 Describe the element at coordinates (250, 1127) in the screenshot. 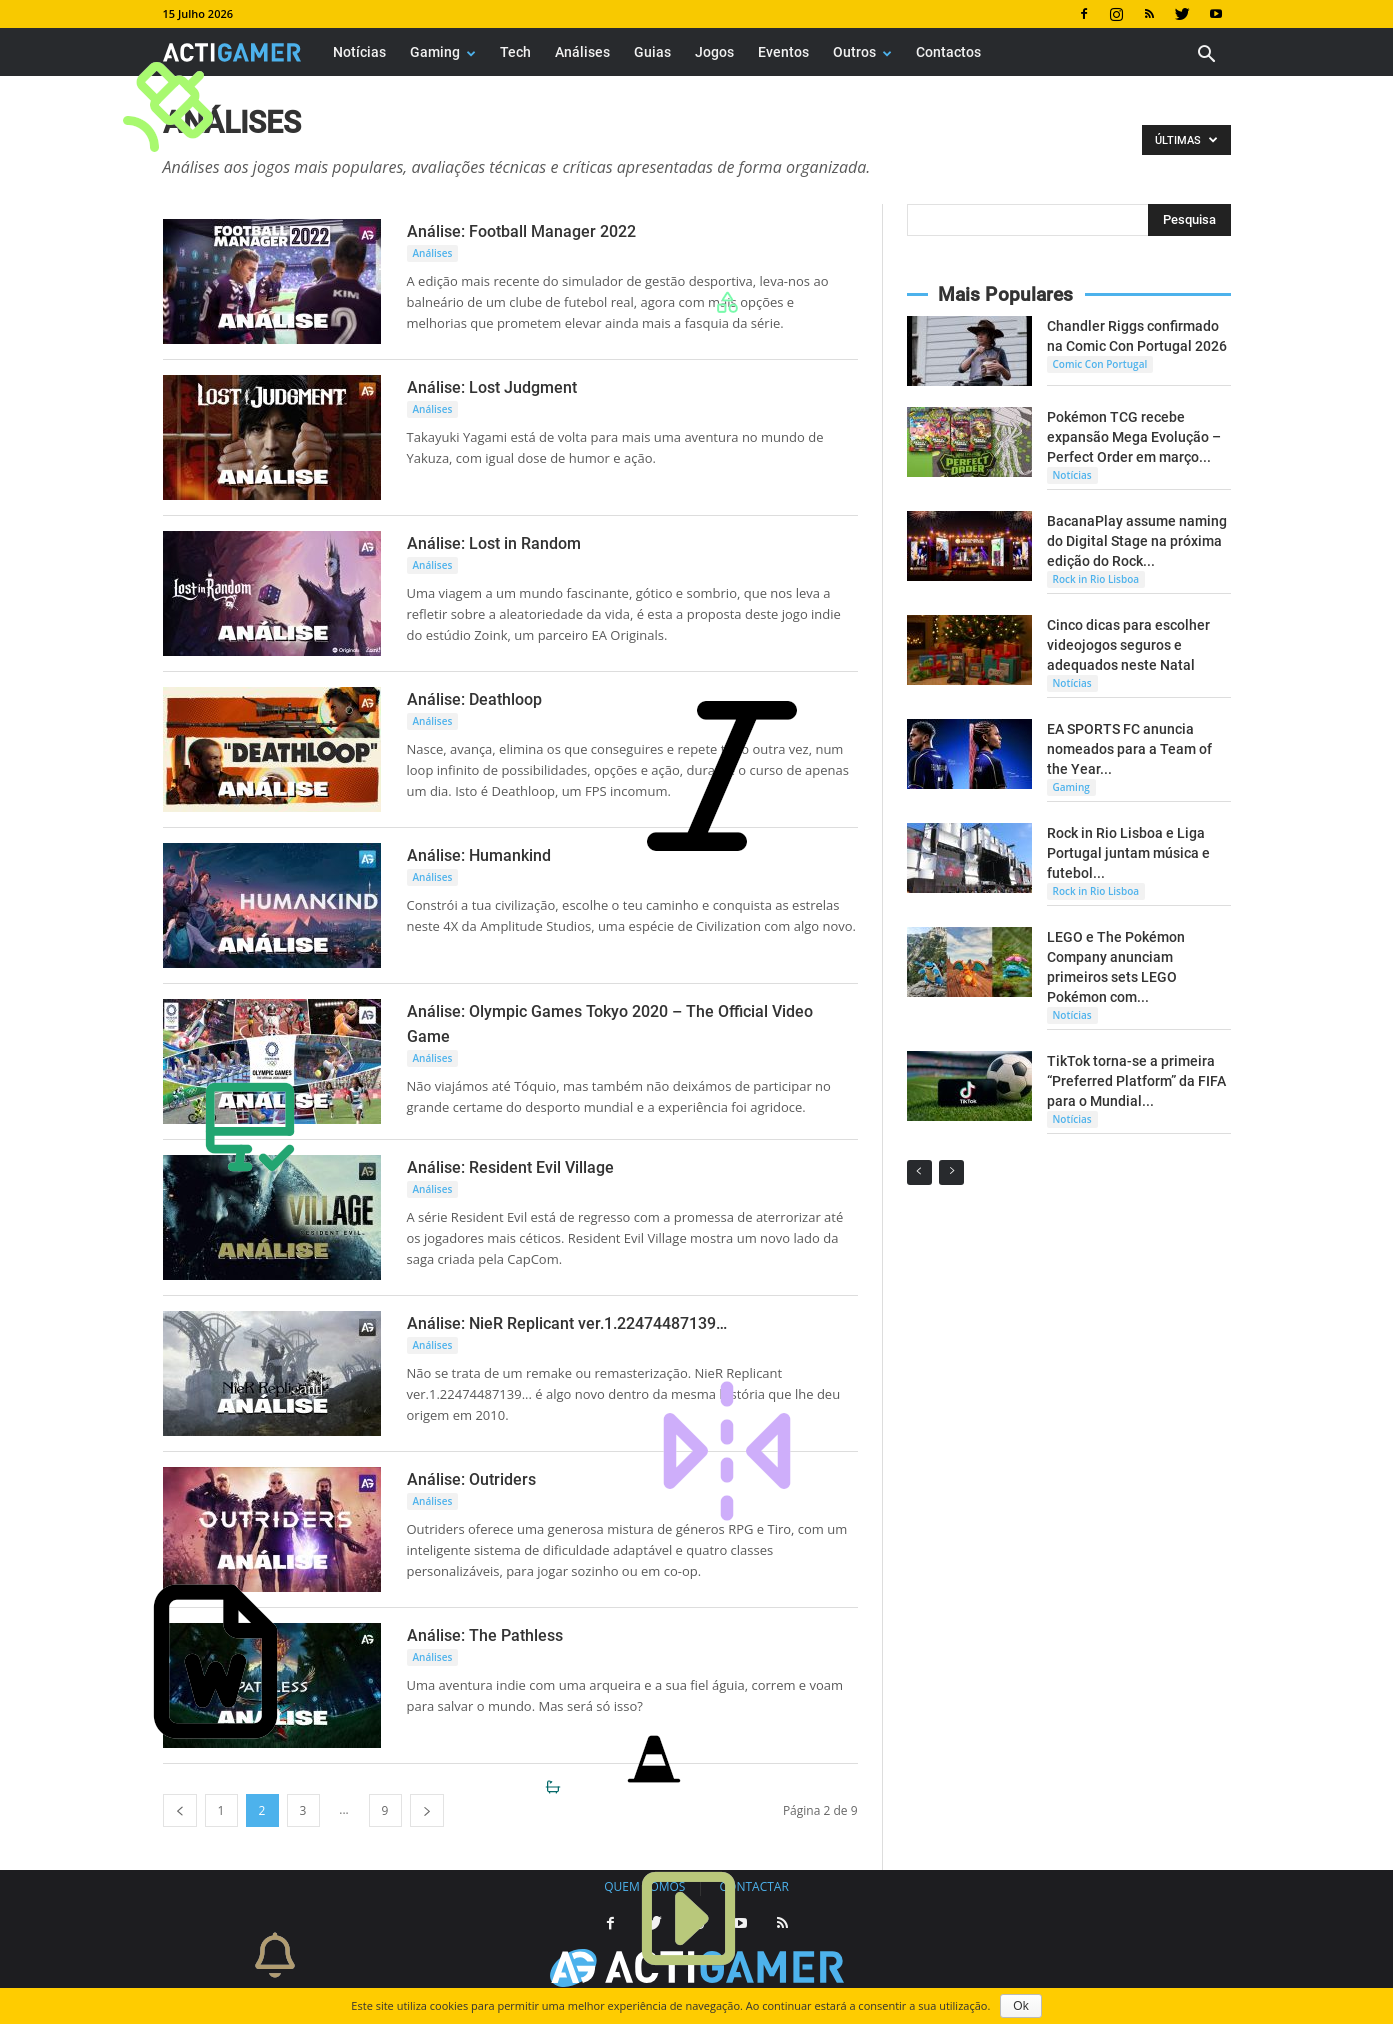

I see `device successfully connected` at that location.